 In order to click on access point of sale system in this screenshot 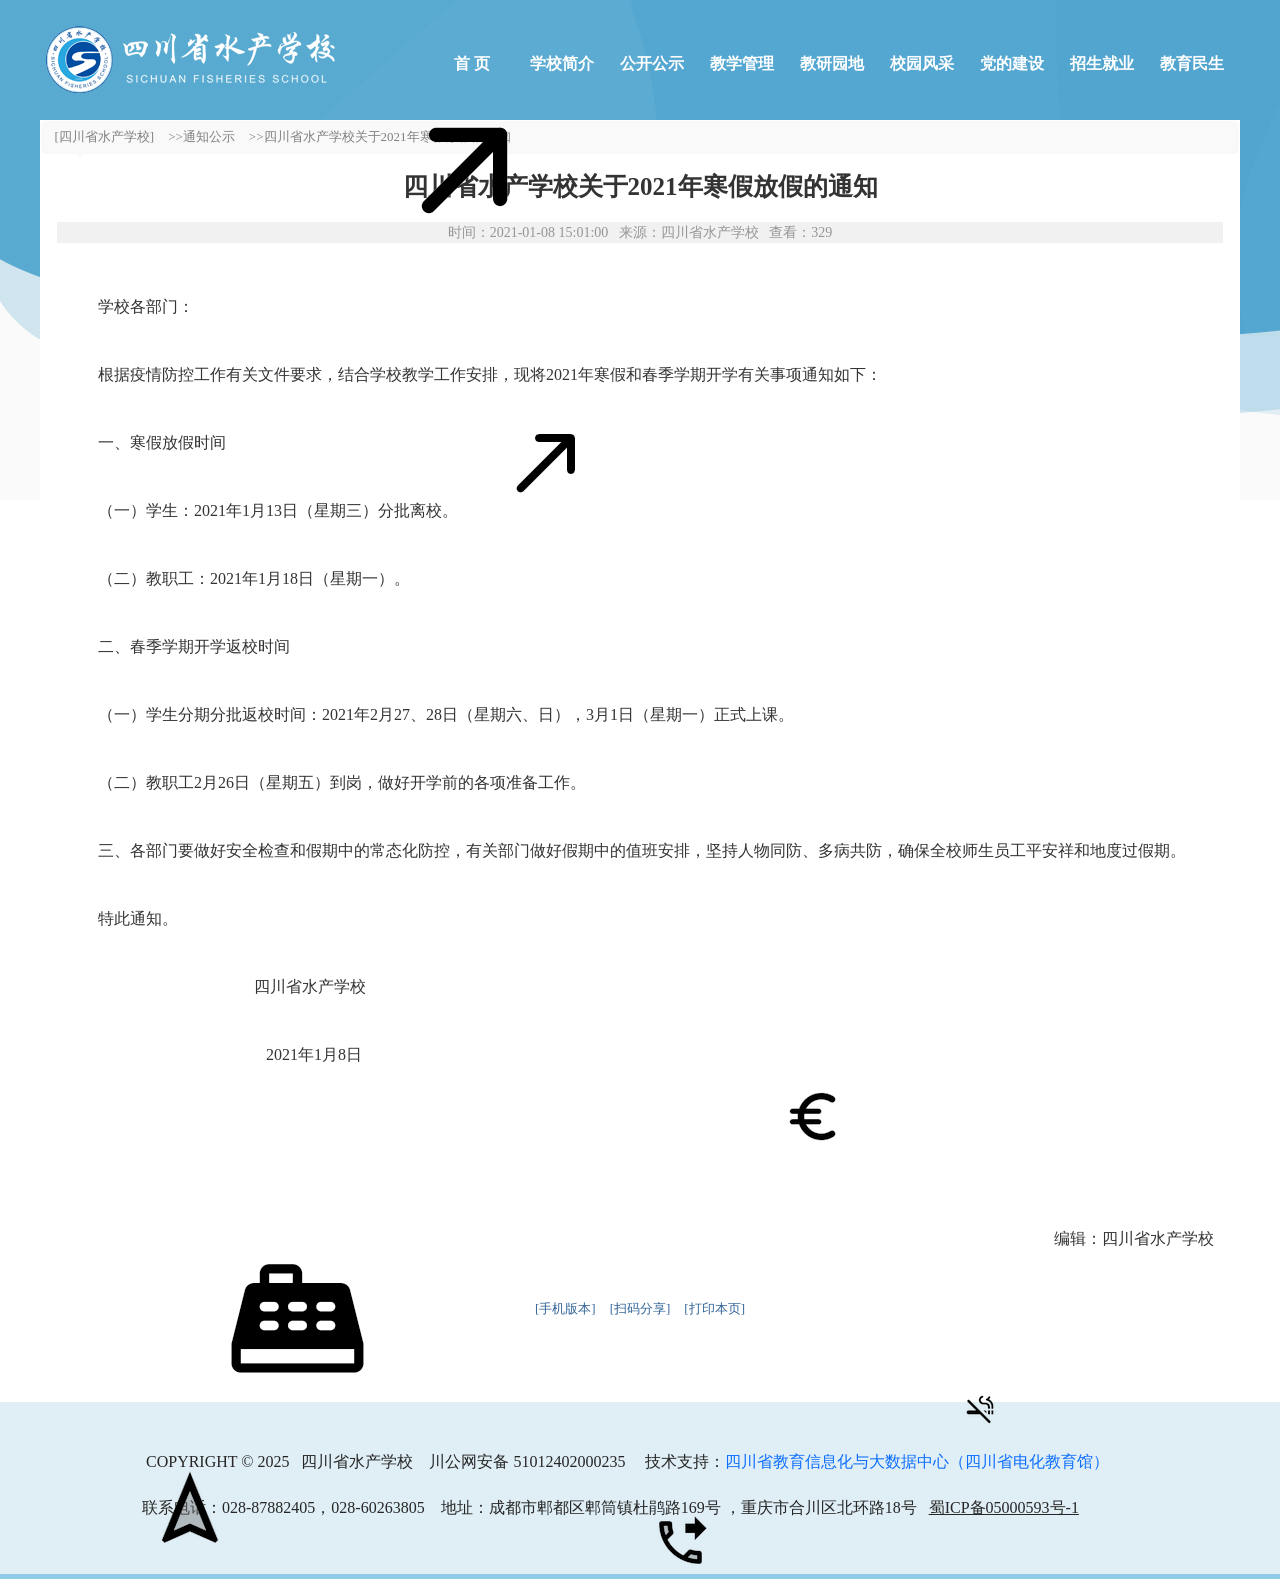, I will do `click(297, 1325)`.